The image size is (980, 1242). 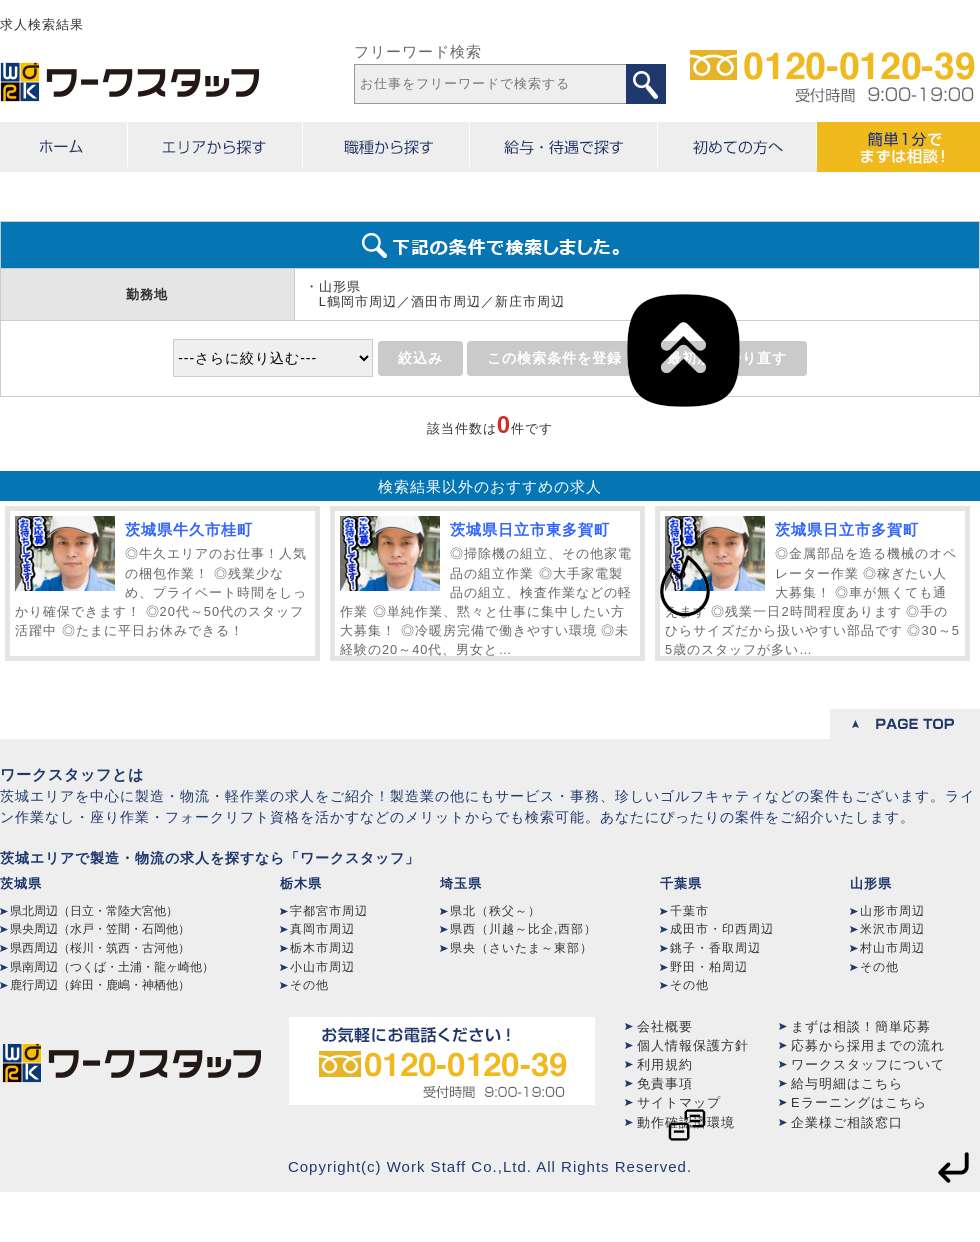 I want to click on indicates an enum member or enumeration value in code, so click(x=687, y=1125).